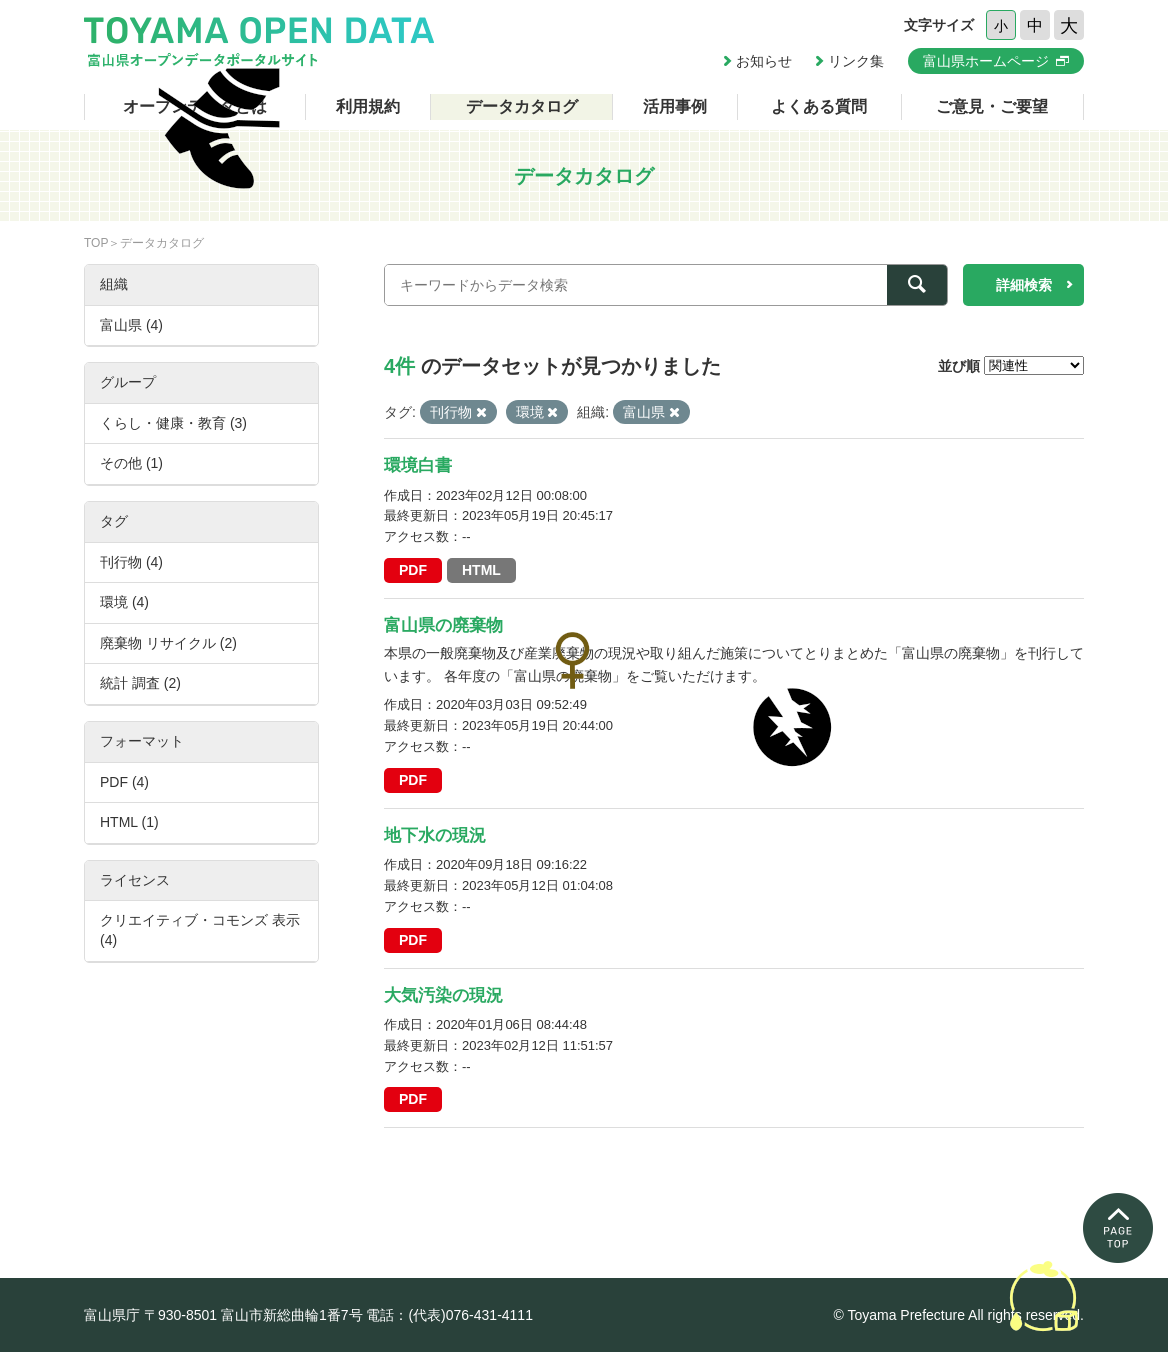 The height and width of the screenshot is (1352, 1168). Describe the element at coordinates (572, 660) in the screenshot. I see `select female gender option` at that location.